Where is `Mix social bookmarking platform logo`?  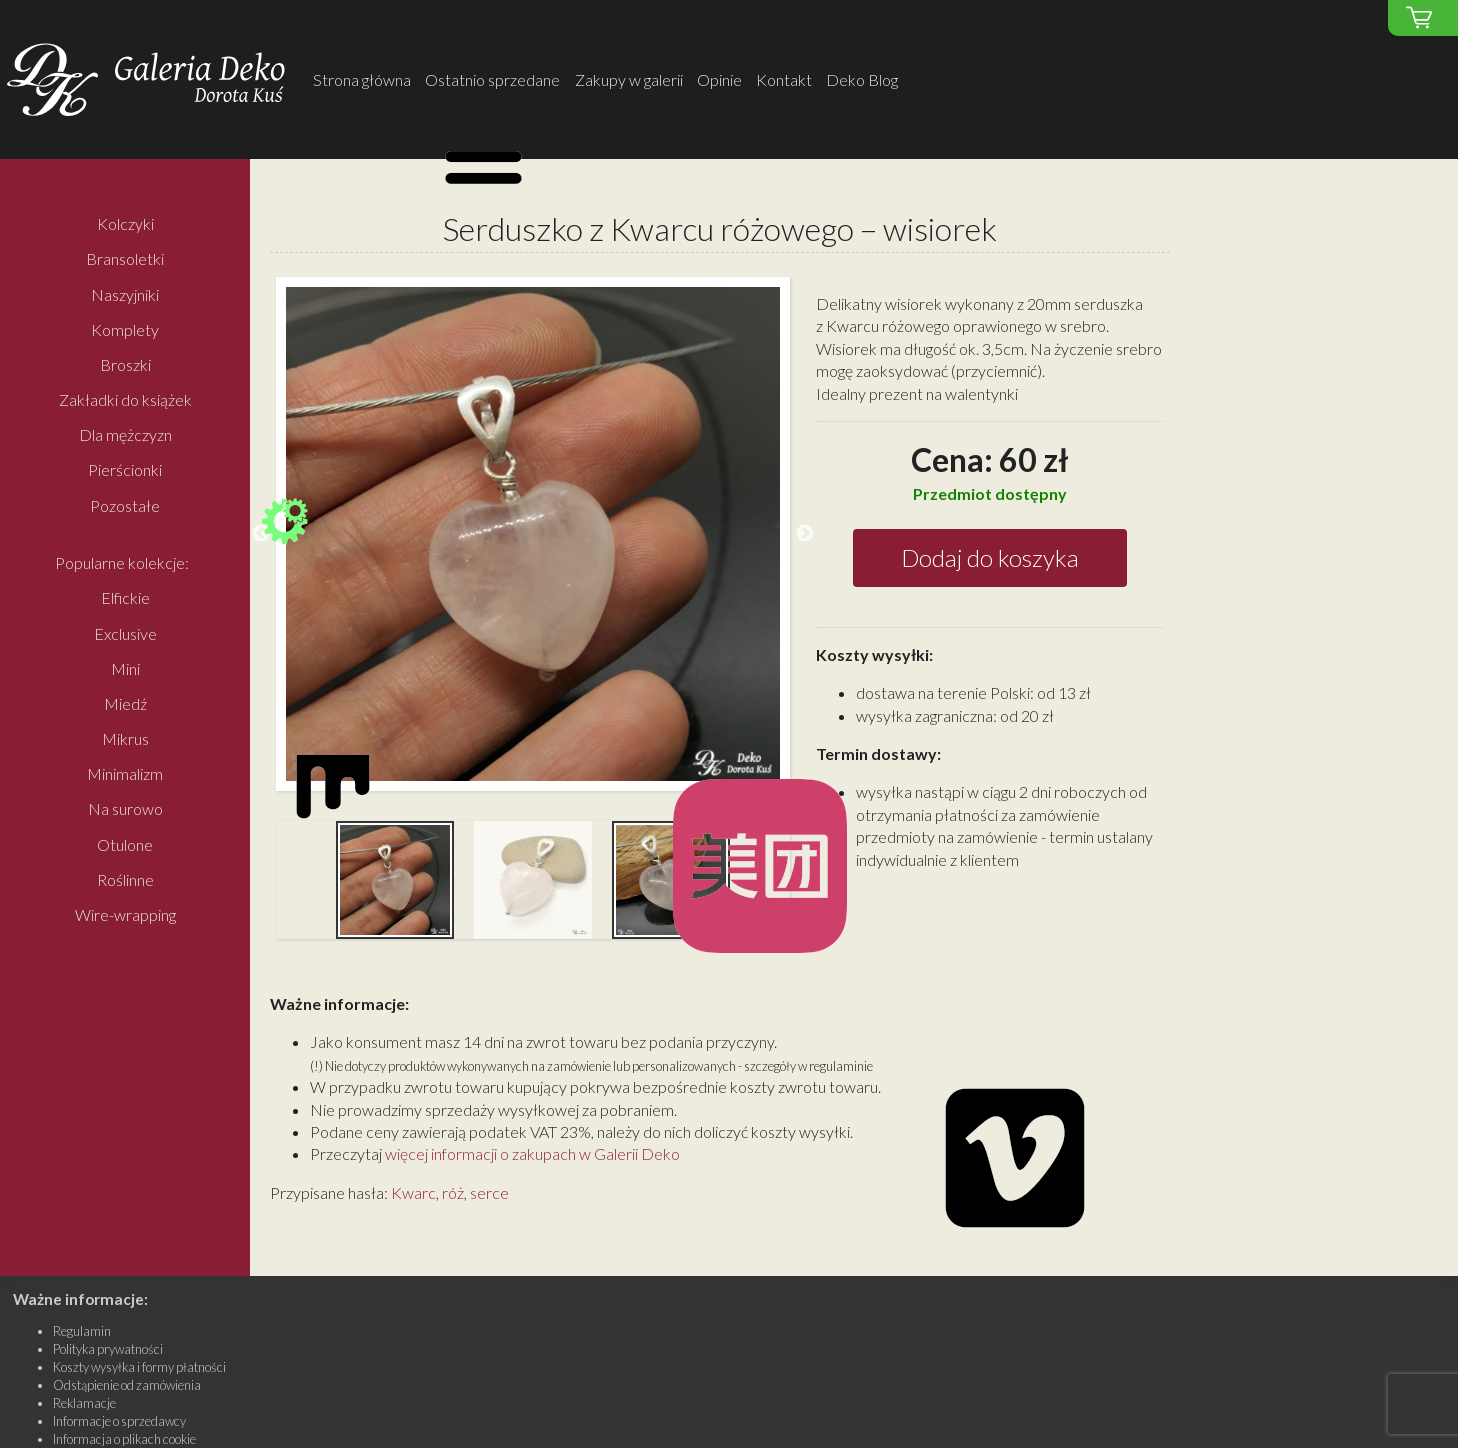 Mix social bookmarking platform logo is located at coordinates (333, 786).